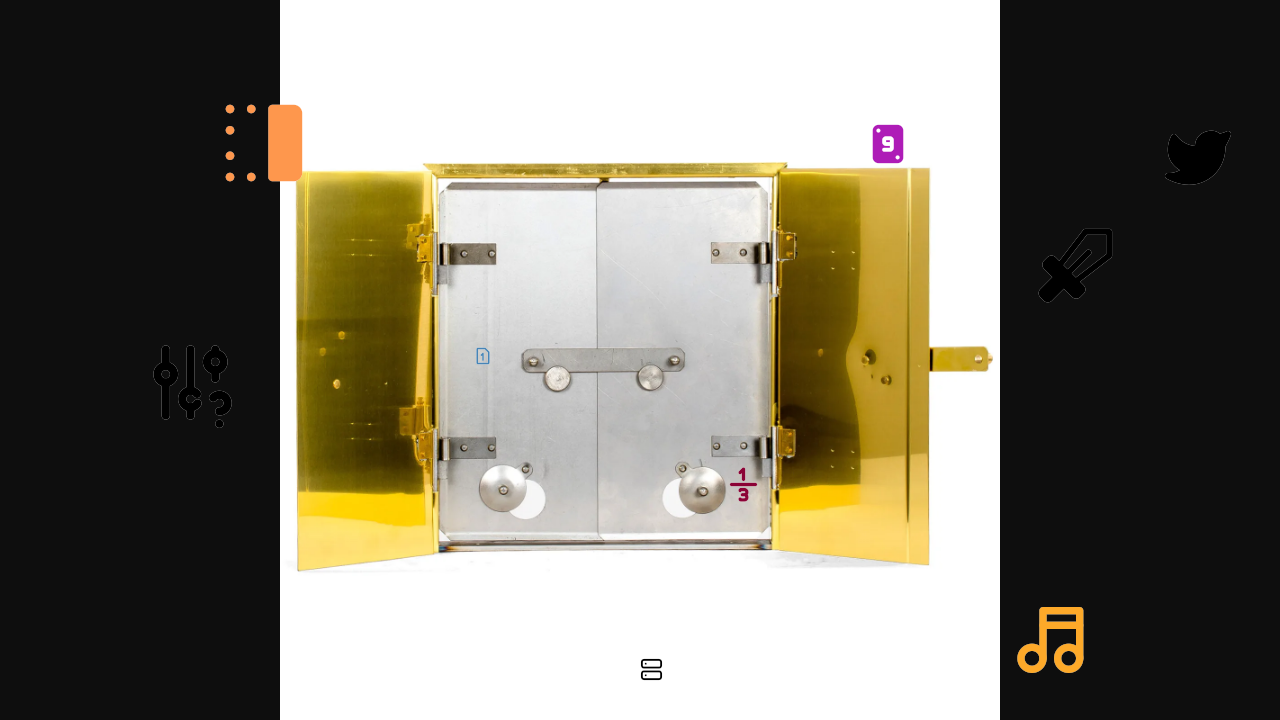 This screenshot has width=1280, height=720. What do you see at coordinates (1198, 158) in the screenshot?
I see `share to twitter` at bounding box center [1198, 158].